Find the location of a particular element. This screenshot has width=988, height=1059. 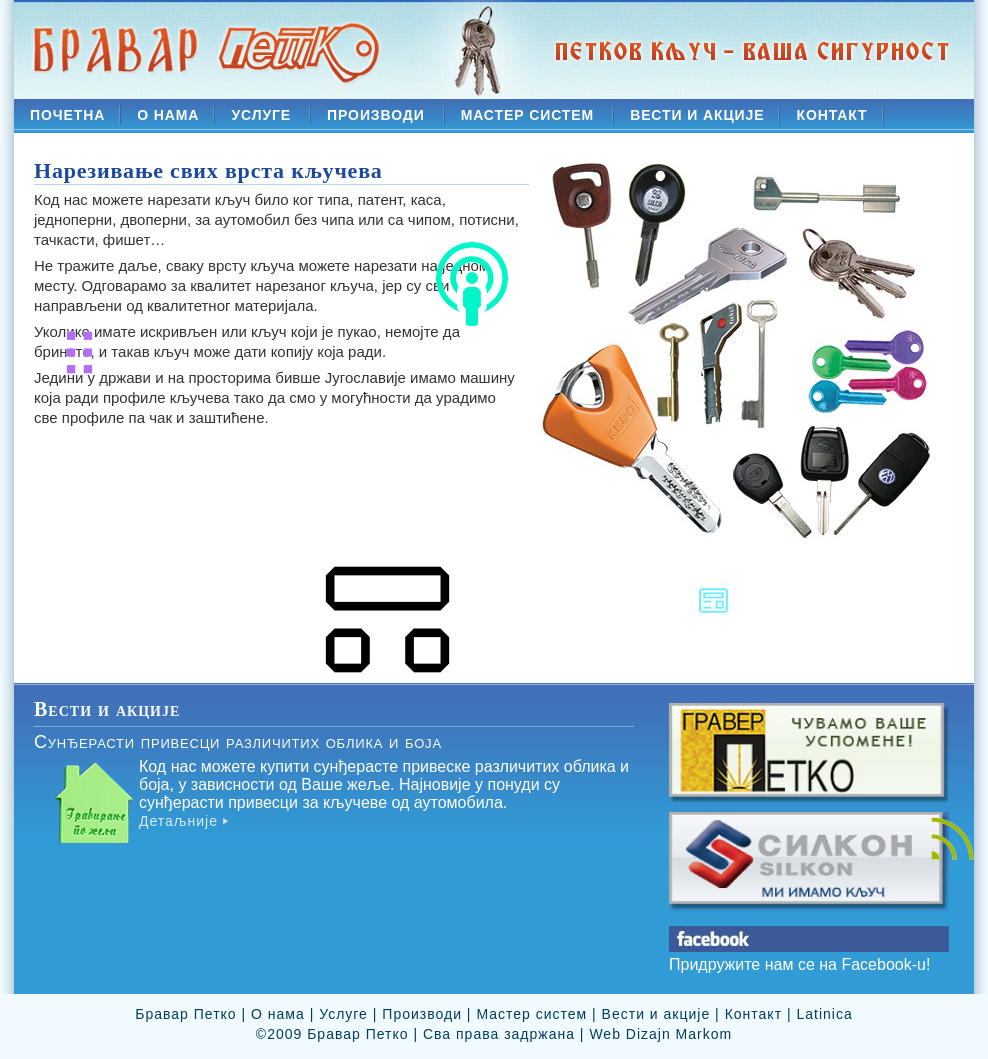

subscribe to an RSS feed is located at coordinates (952, 838).